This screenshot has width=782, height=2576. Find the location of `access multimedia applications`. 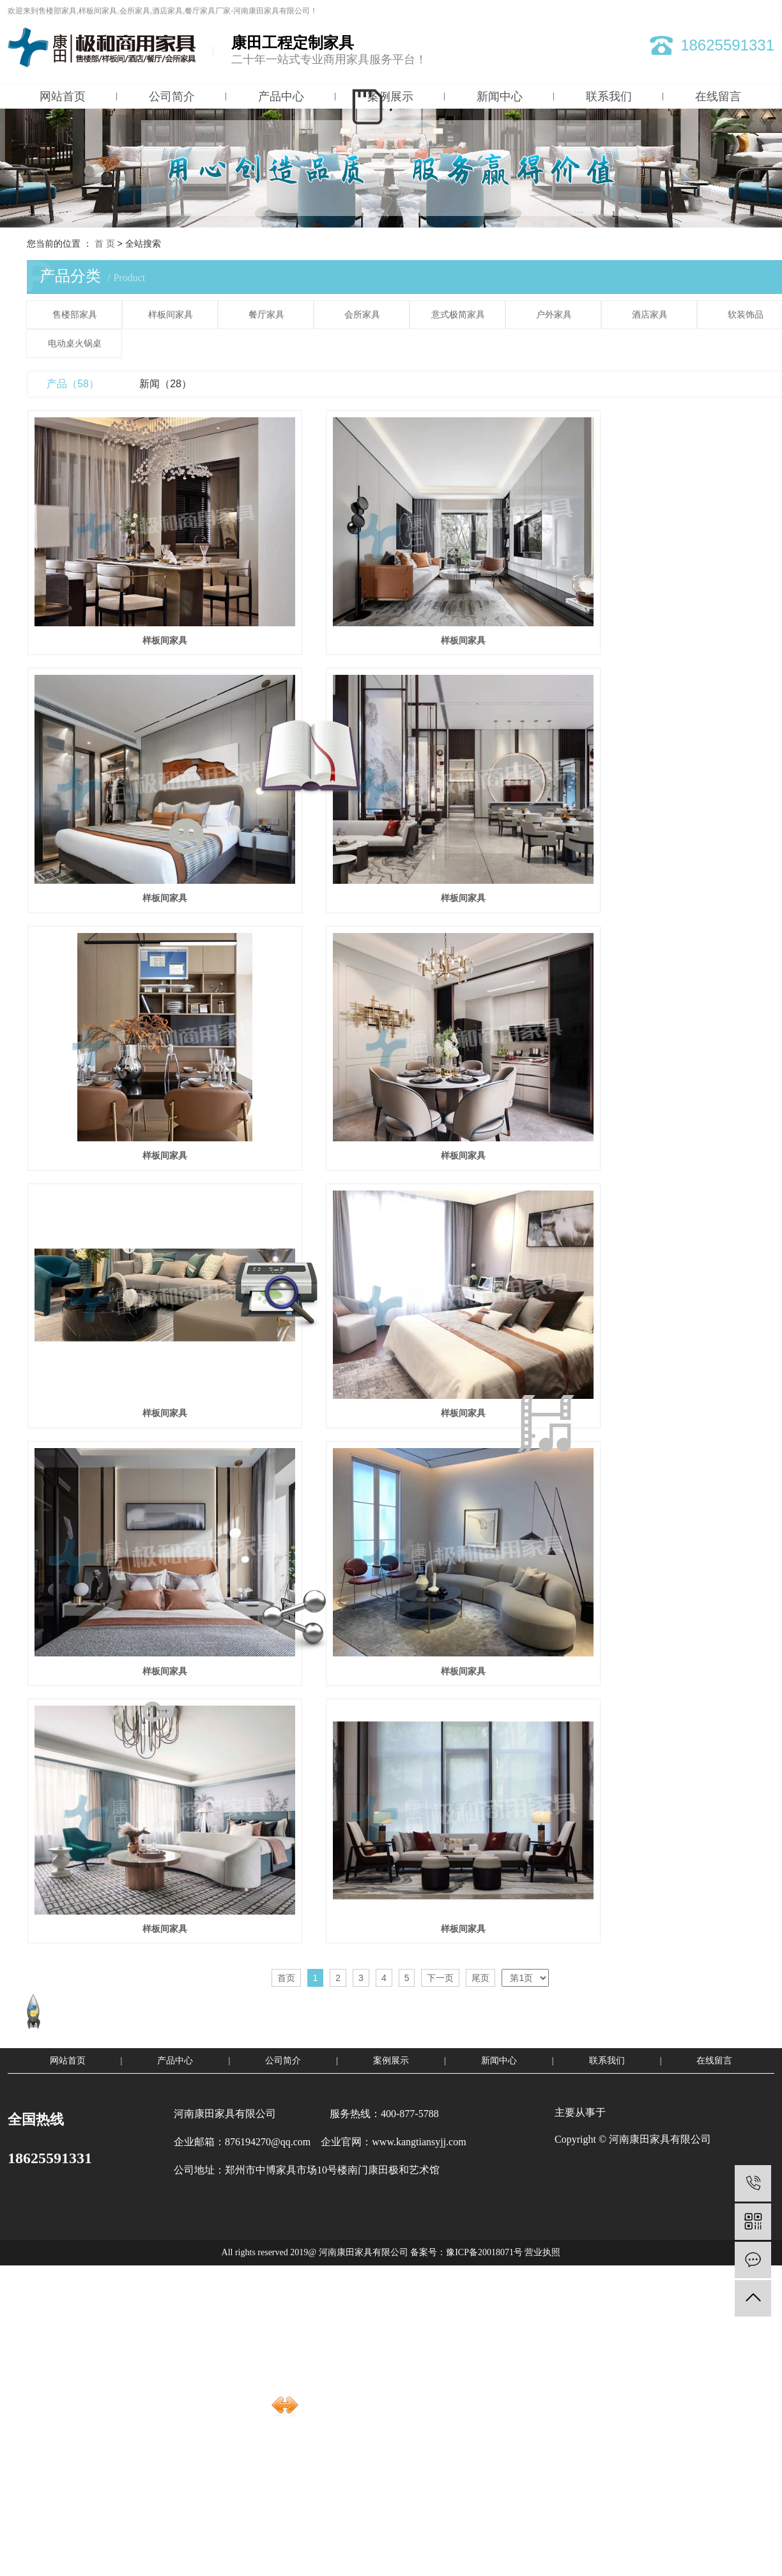

access multimedia applications is located at coordinates (546, 1423).